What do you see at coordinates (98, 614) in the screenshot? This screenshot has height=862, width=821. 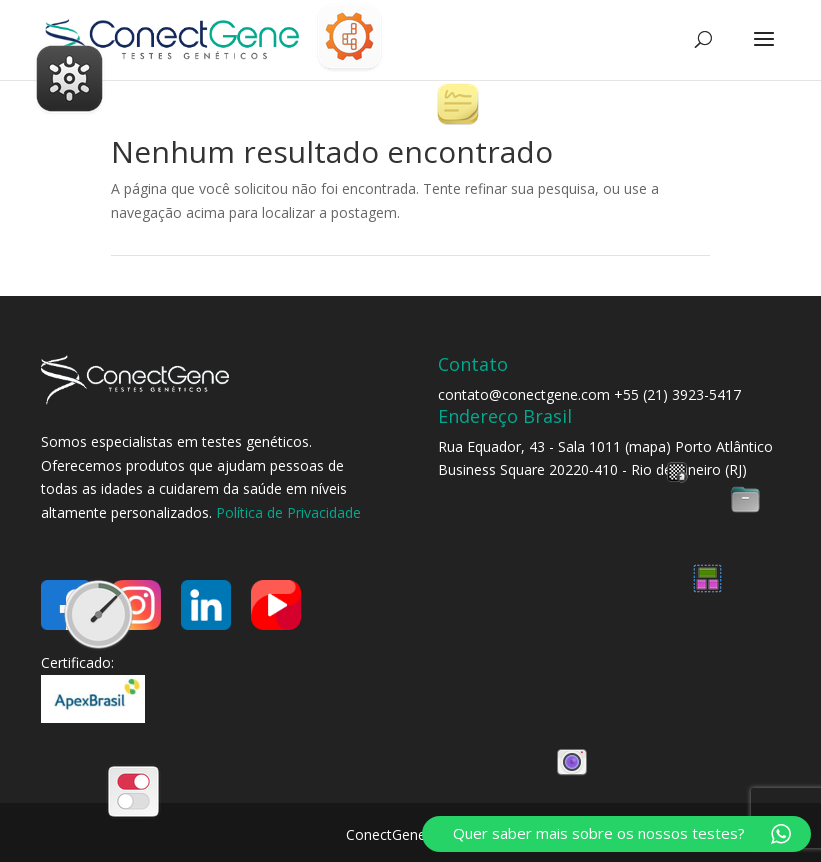 I see `open sysprof system profiler application` at bounding box center [98, 614].